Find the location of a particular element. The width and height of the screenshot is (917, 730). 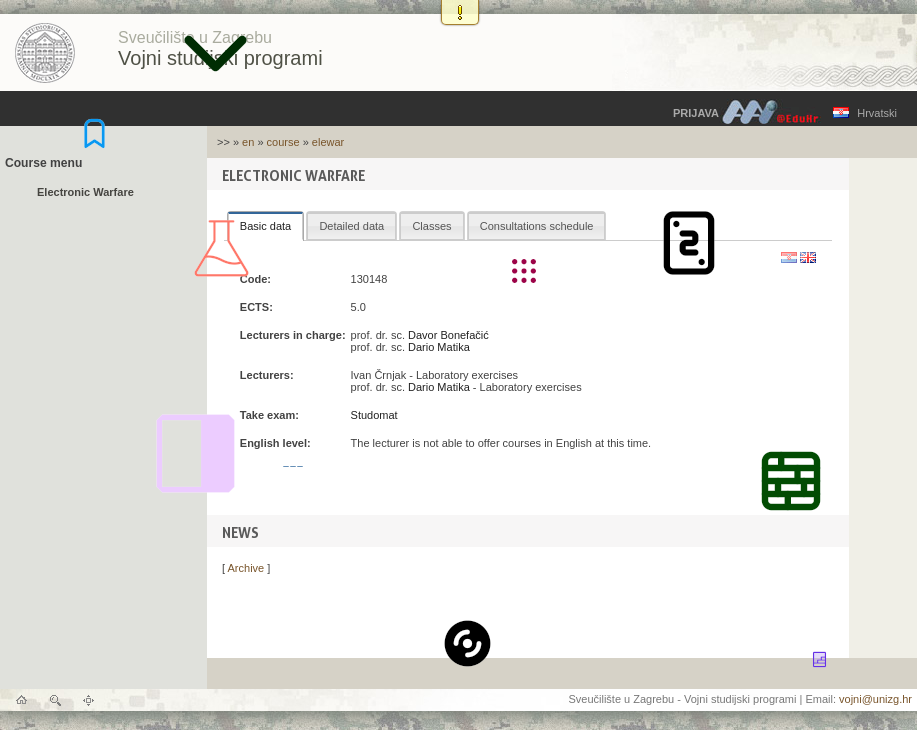

play or access music library is located at coordinates (467, 643).